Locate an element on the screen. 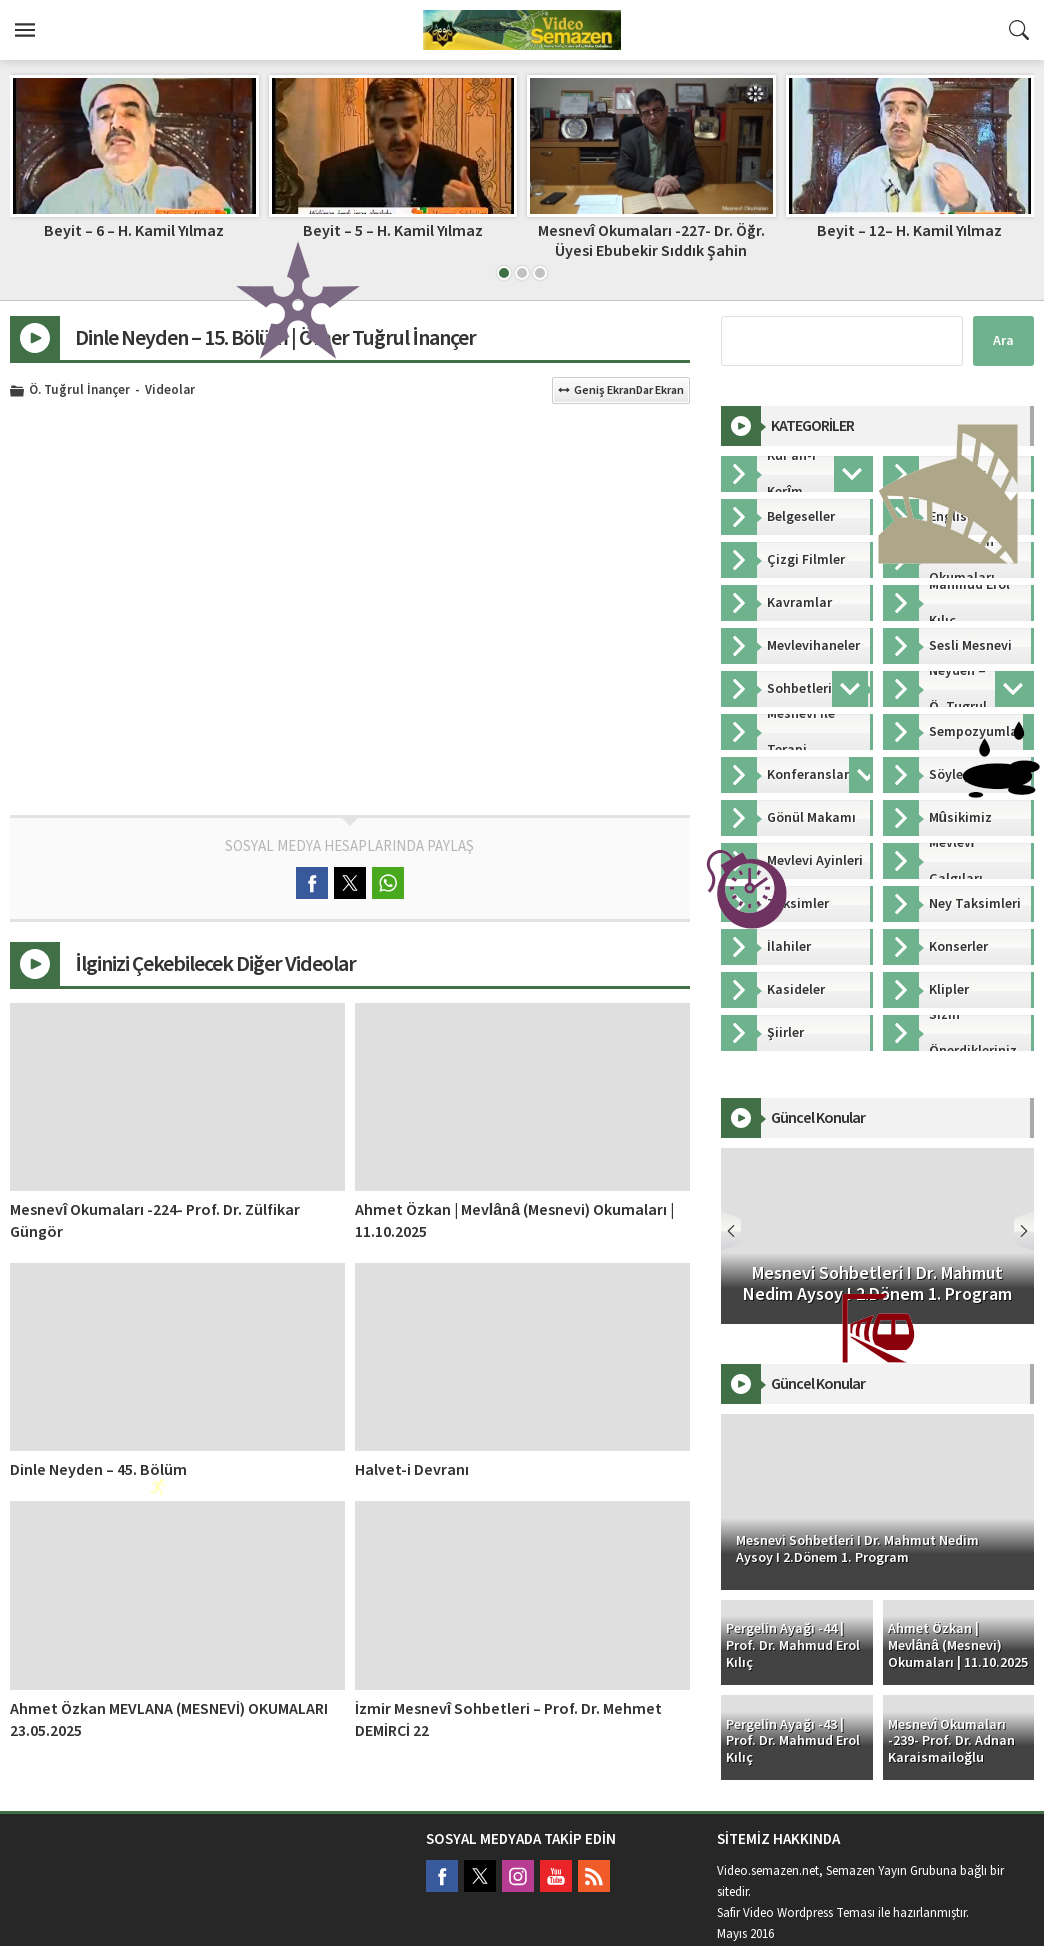  equip shoulder armor piece is located at coordinates (948, 494).